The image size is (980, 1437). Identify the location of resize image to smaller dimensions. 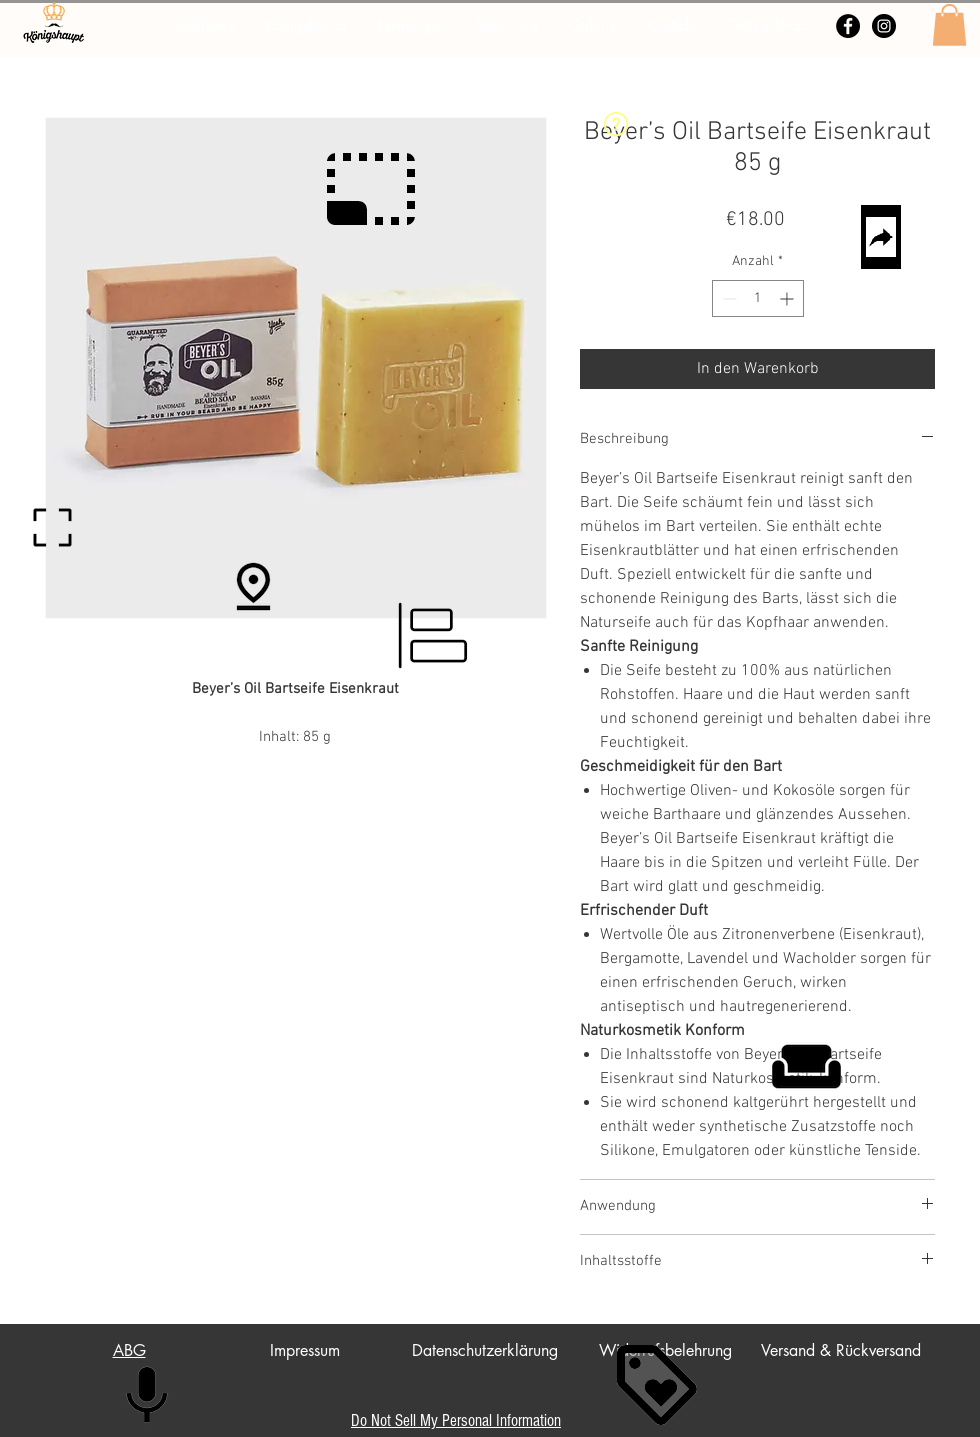
(371, 189).